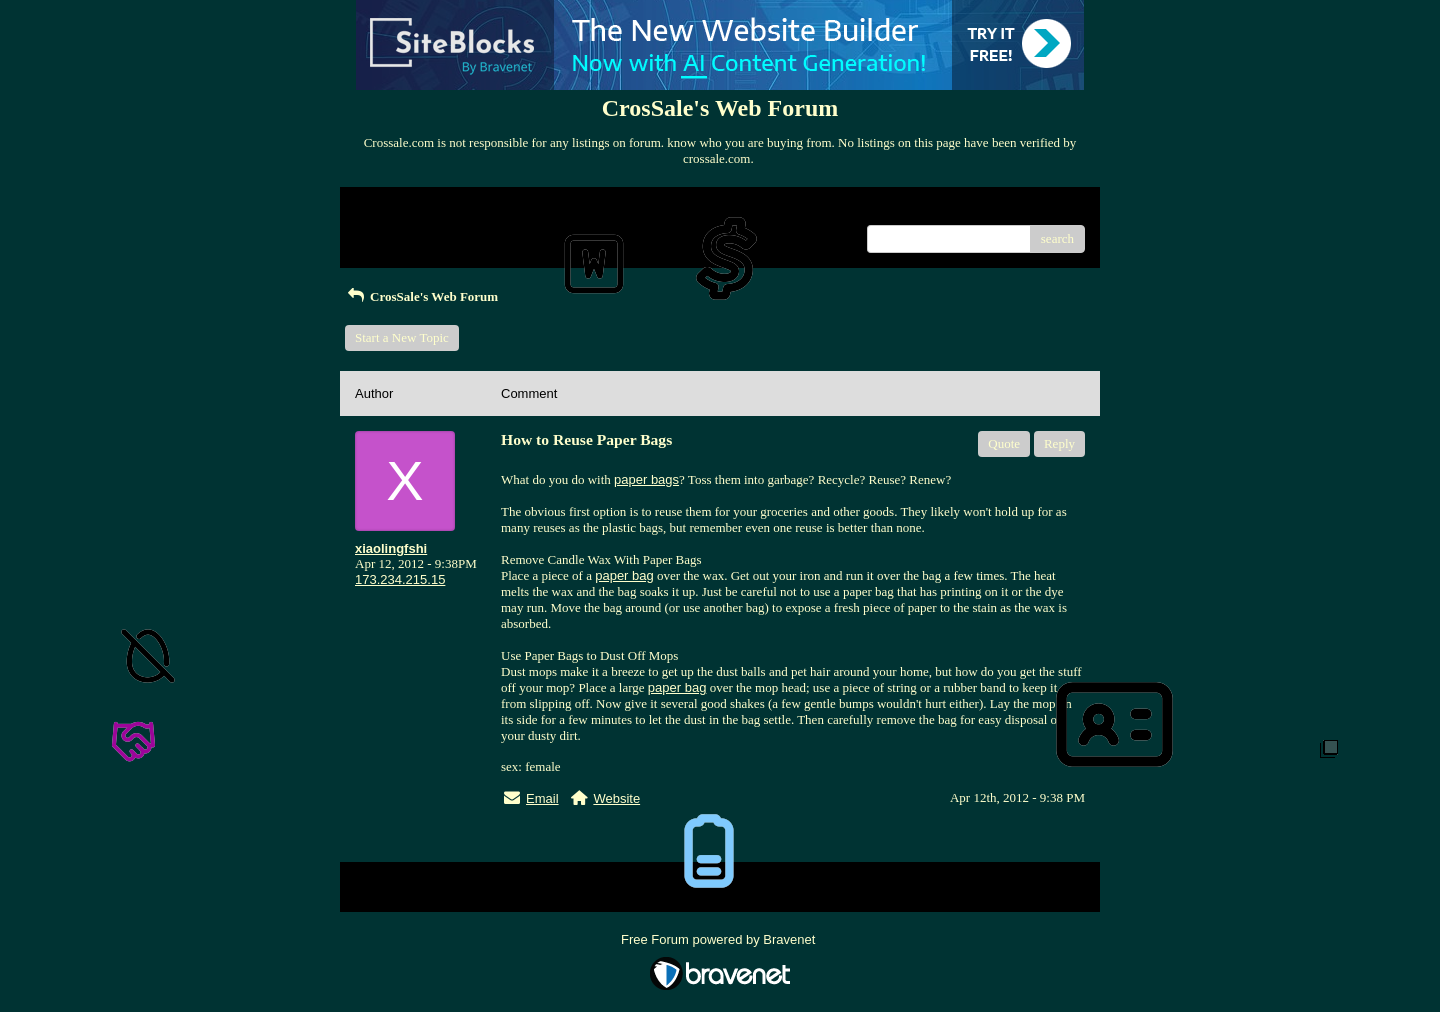 This screenshot has width=1440, height=1012. What do you see at coordinates (709, 851) in the screenshot?
I see `indicates medium battery level` at bounding box center [709, 851].